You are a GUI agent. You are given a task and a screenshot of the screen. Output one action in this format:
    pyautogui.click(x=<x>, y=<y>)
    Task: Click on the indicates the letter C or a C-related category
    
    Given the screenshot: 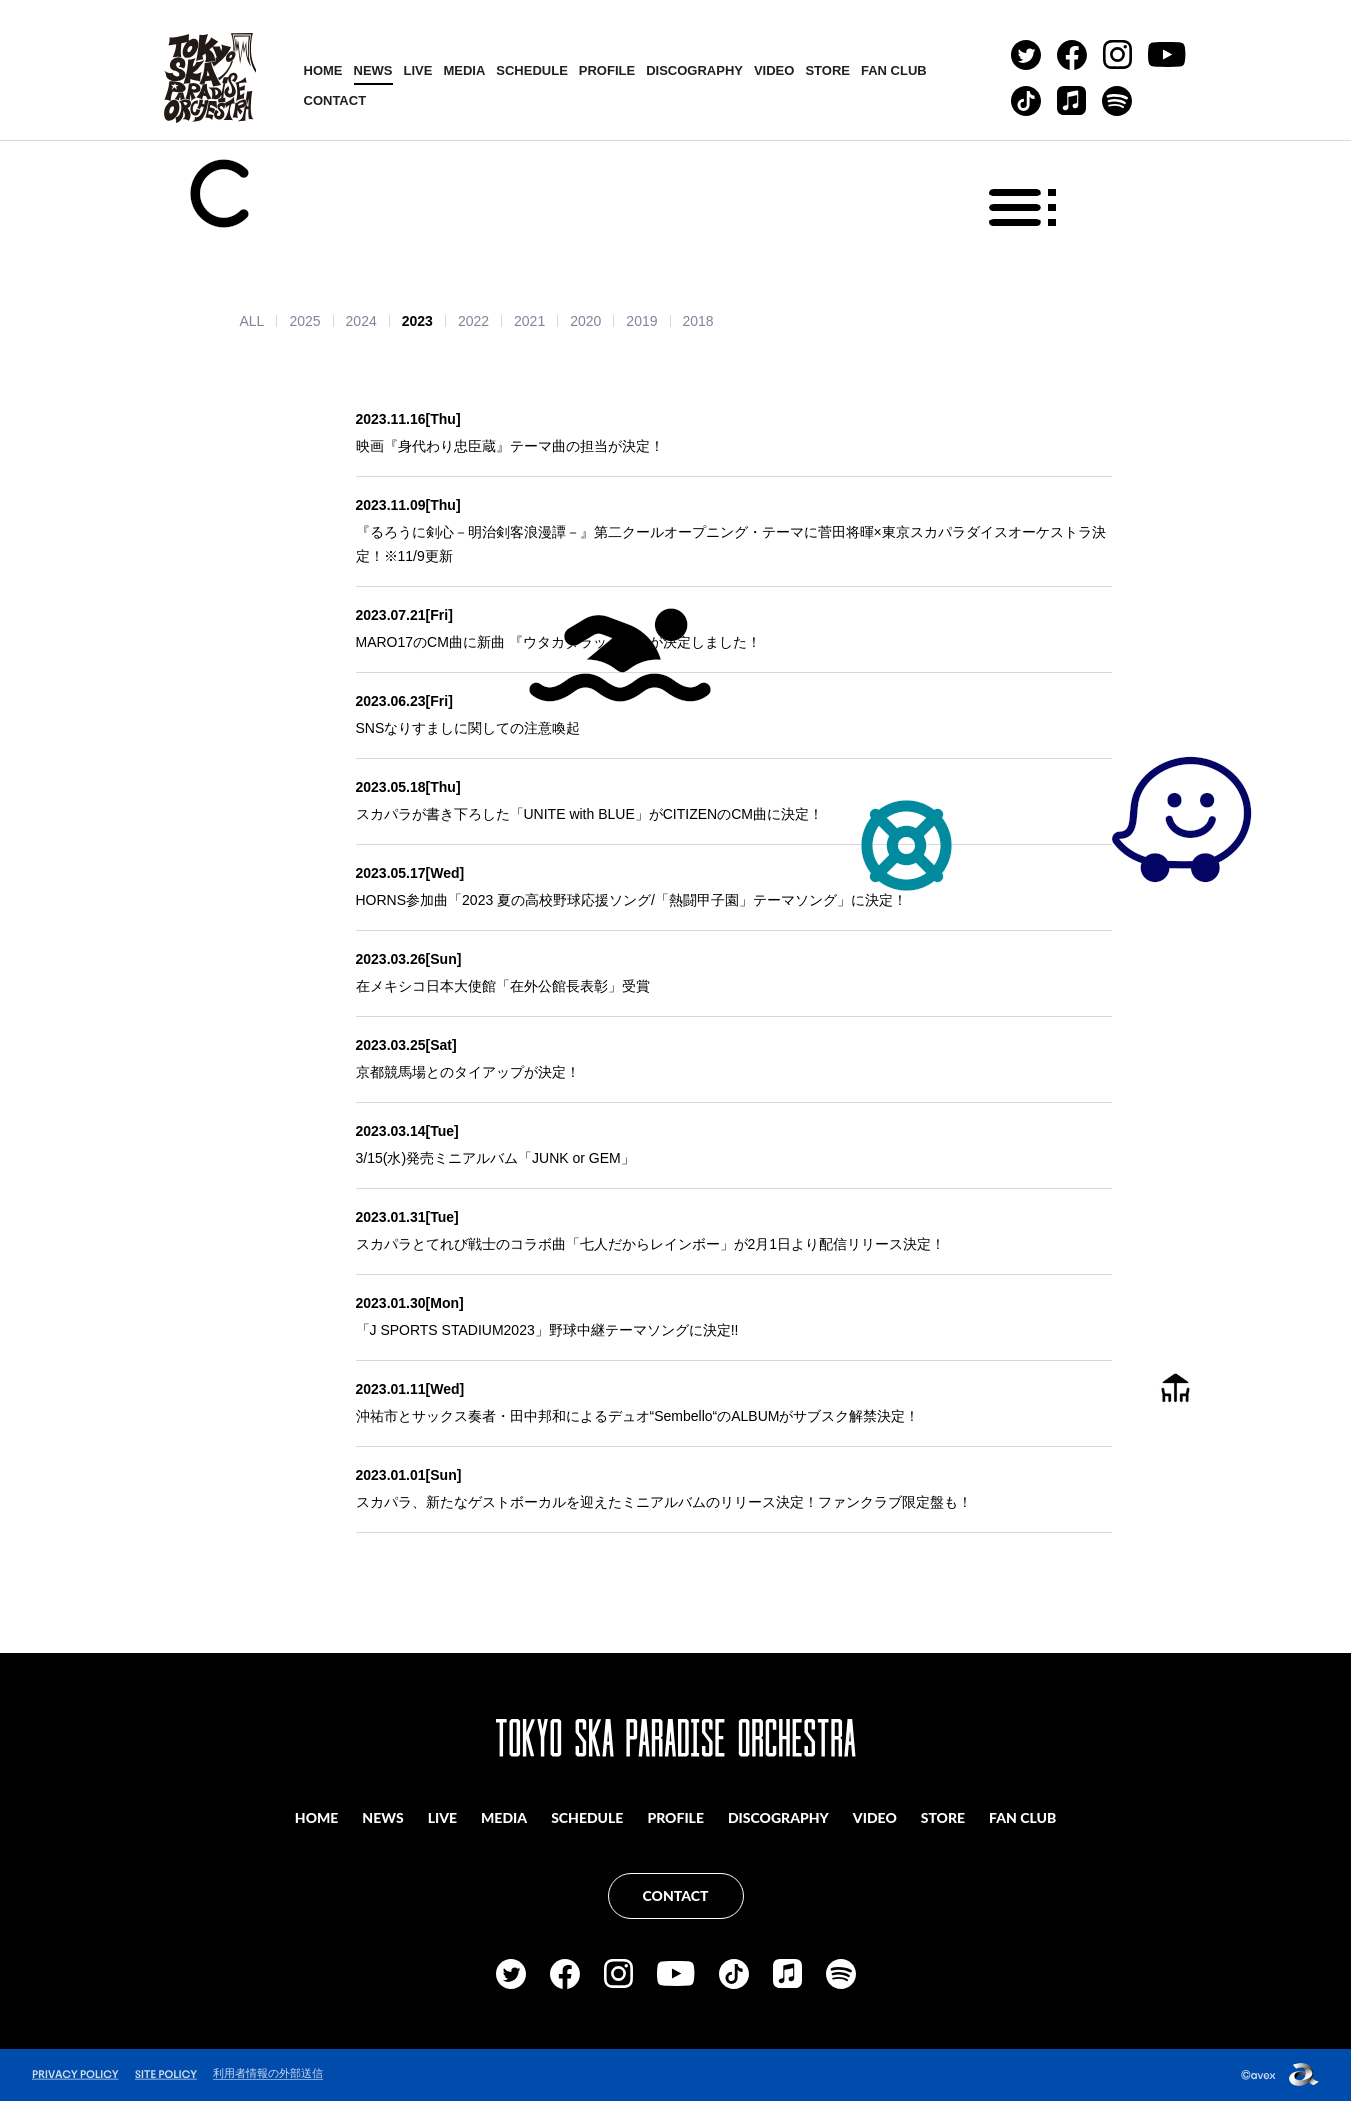 What is the action you would take?
    pyautogui.click(x=219, y=193)
    